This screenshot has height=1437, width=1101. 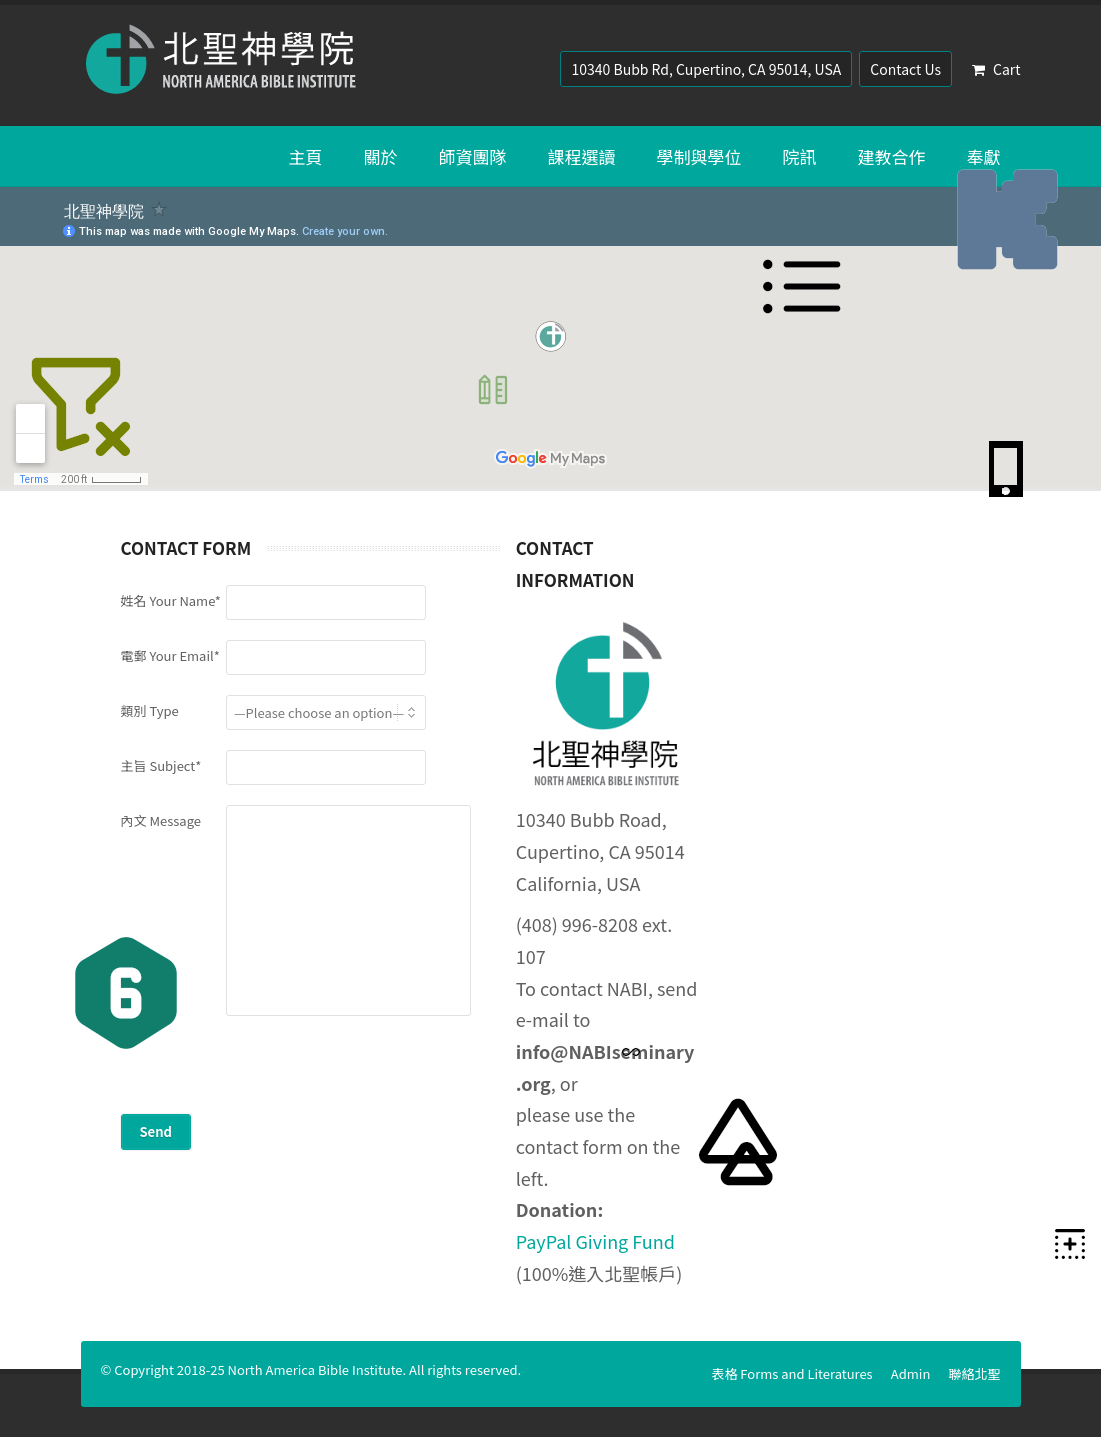 What do you see at coordinates (76, 402) in the screenshot?
I see `clear all active filters` at bounding box center [76, 402].